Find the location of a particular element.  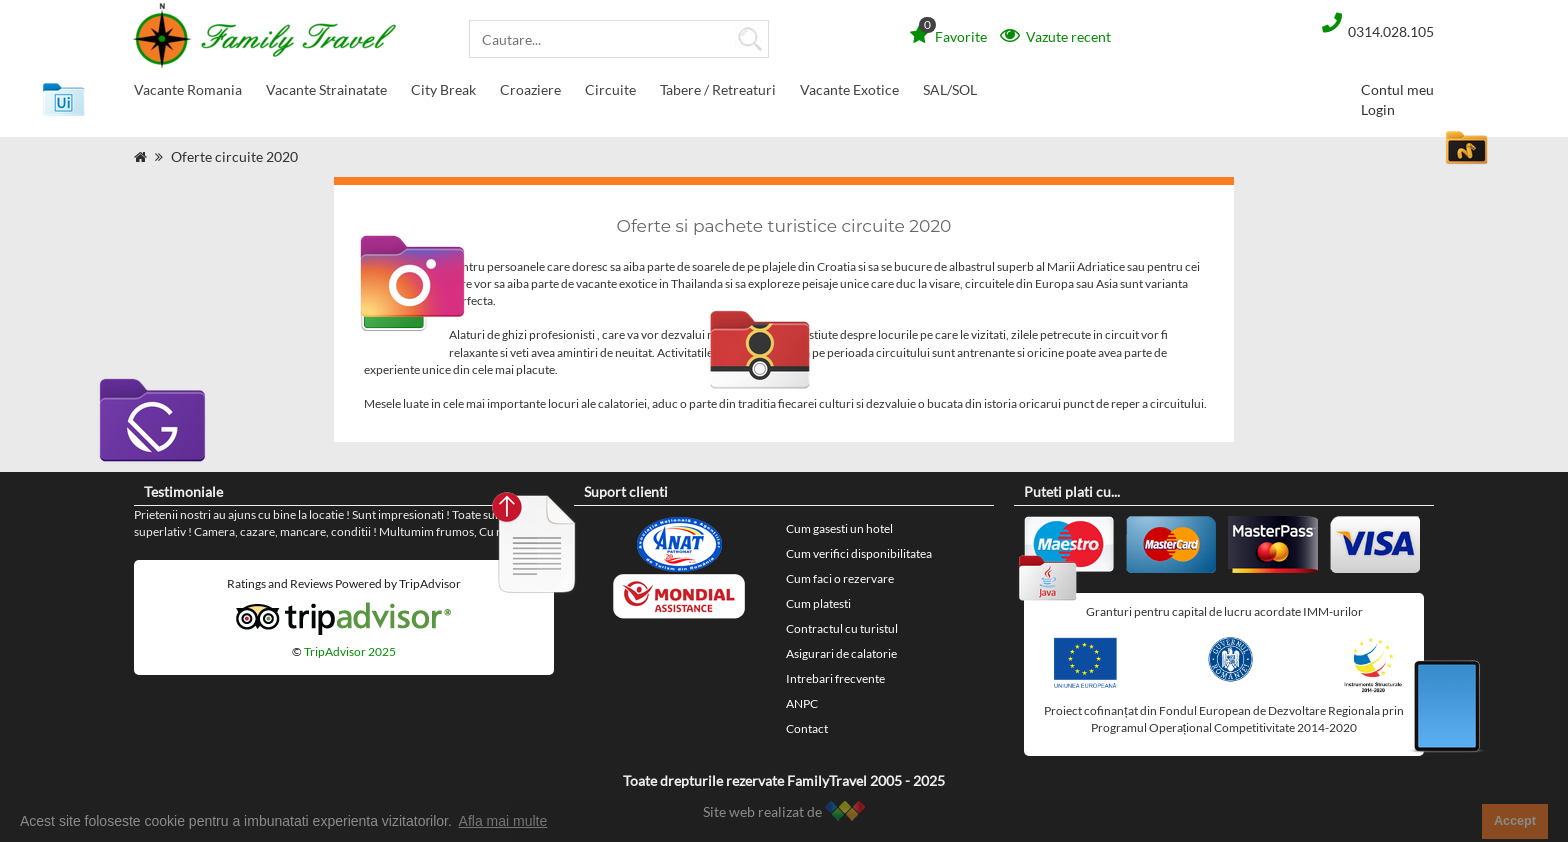

folder containing Gatsby project files is located at coordinates (152, 423).